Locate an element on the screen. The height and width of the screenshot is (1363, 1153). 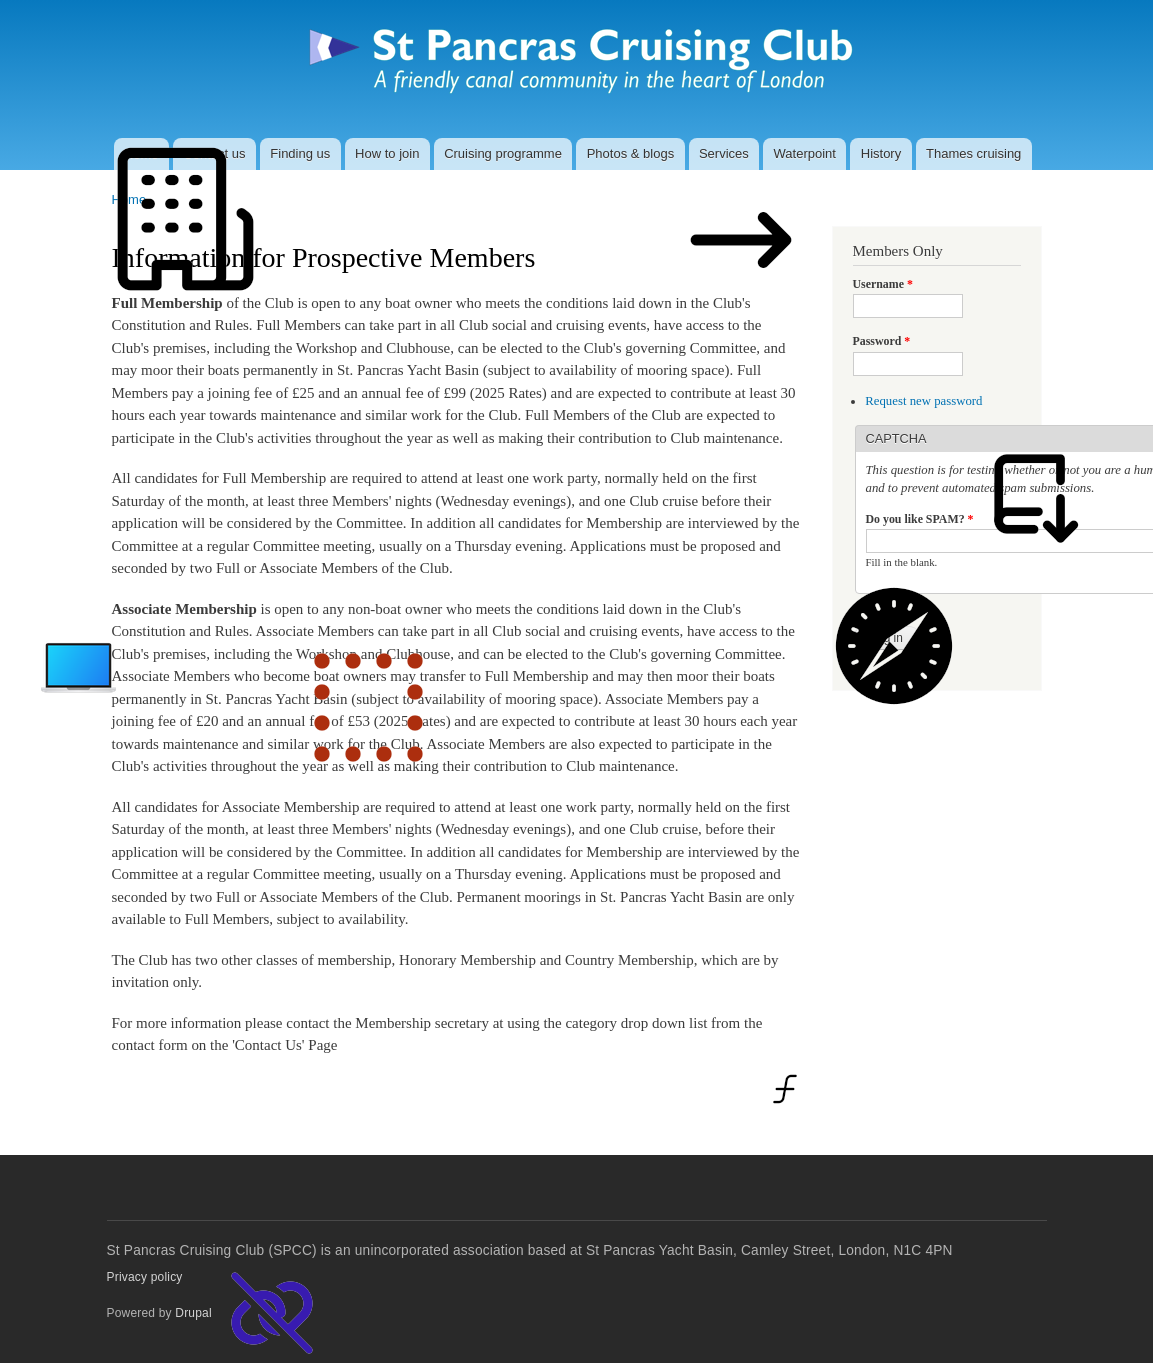
laptop or portable computer device is located at coordinates (78, 666).